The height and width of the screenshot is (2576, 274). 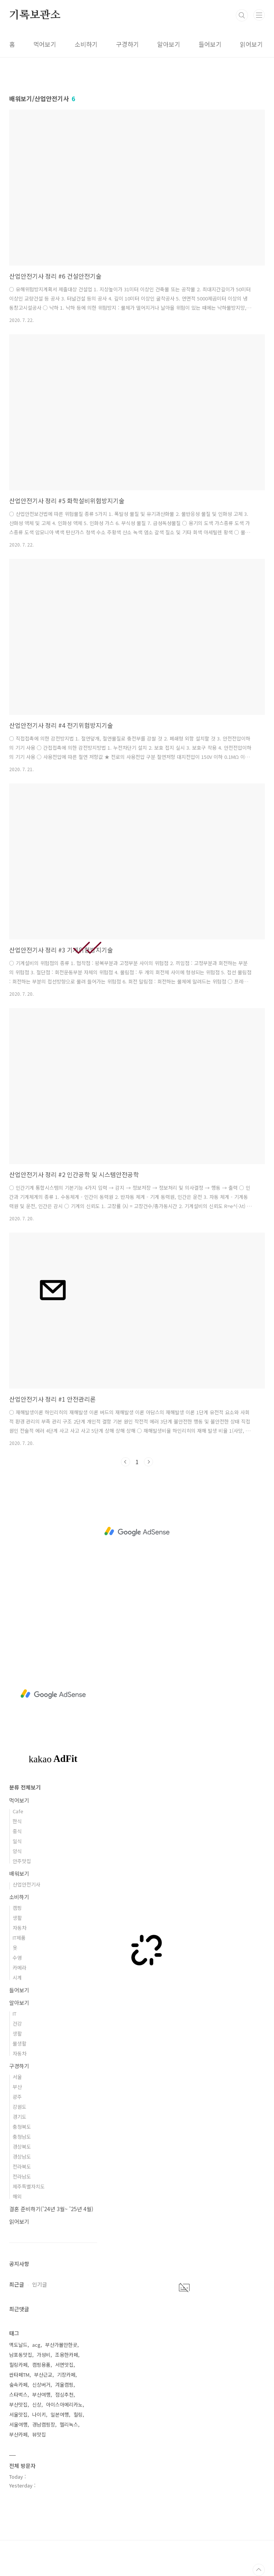 What do you see at coordinates (147, 1950) in the screenshot?
I see `unlink or disconnect a connected item` at bounding box center [147, 1950].